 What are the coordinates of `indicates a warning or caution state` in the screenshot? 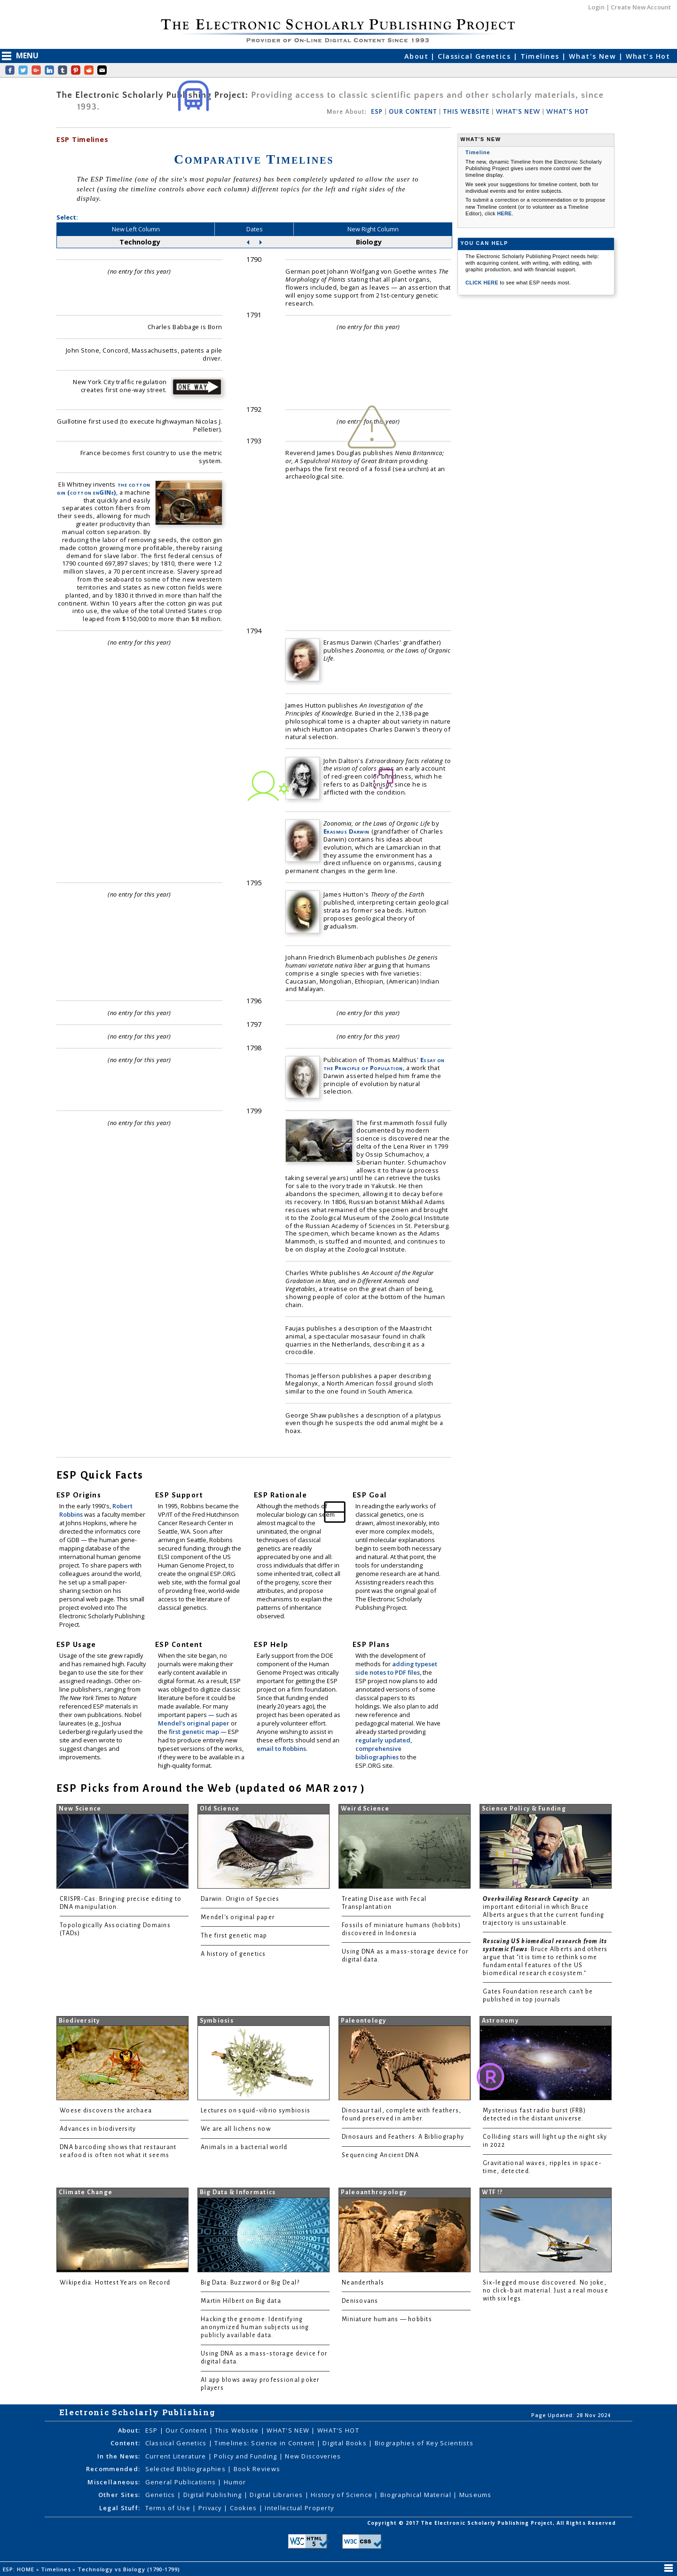 It's located at (372, 428).